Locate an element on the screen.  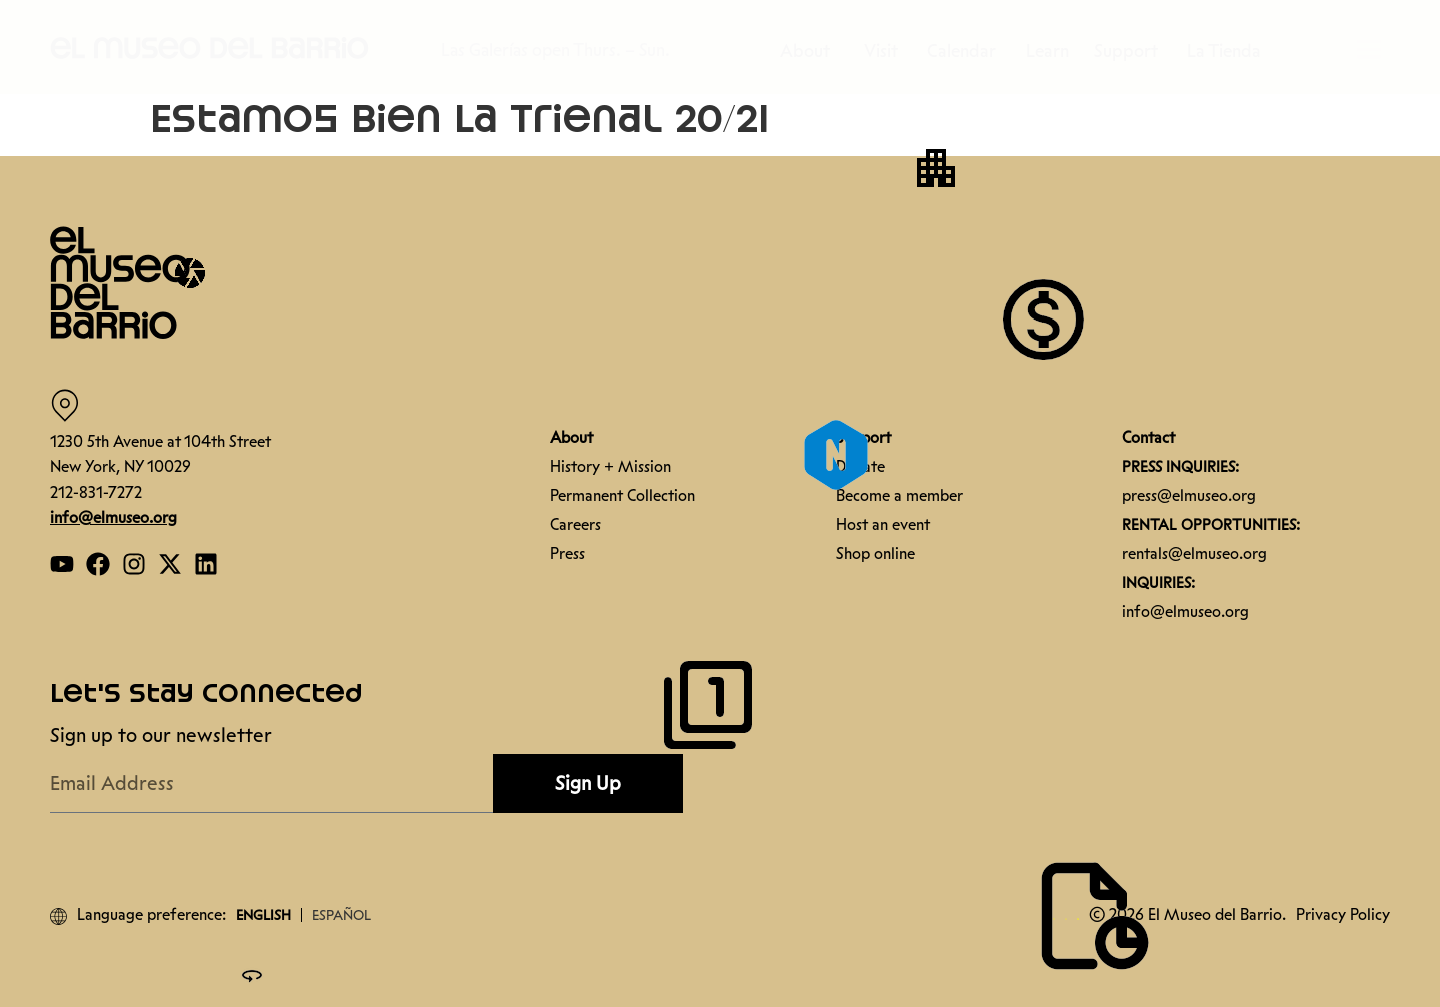
view 360-degree panorama or image is located at coordinates (252, 975).